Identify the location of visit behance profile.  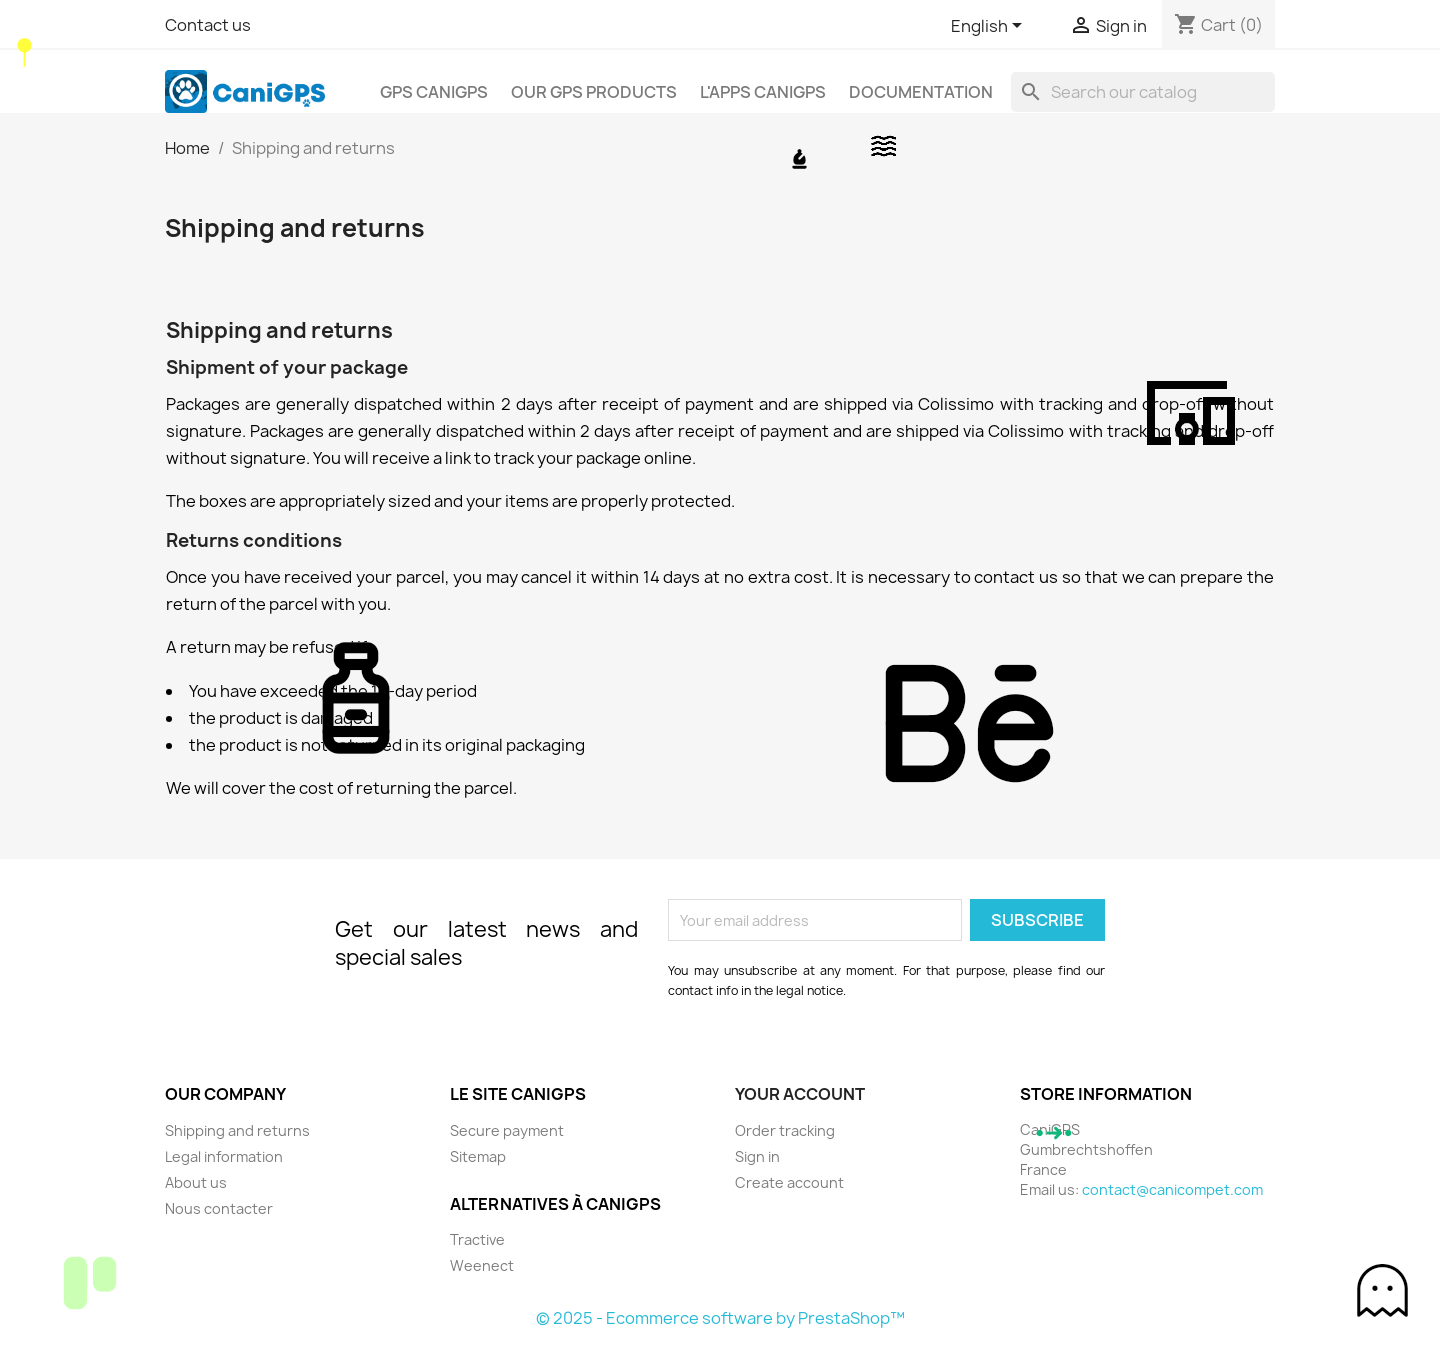
(969, 723).